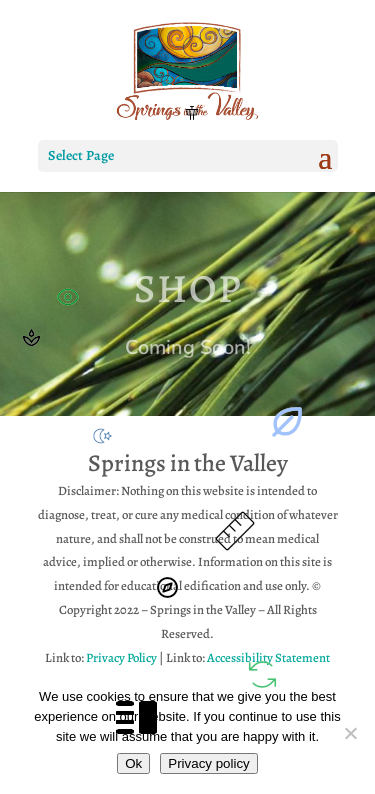 The image size is (375, 794). What do you see at coordinates (31, 337) in the screenshot?
I see `access spa or wellness services` at bounding box center [31, 337].